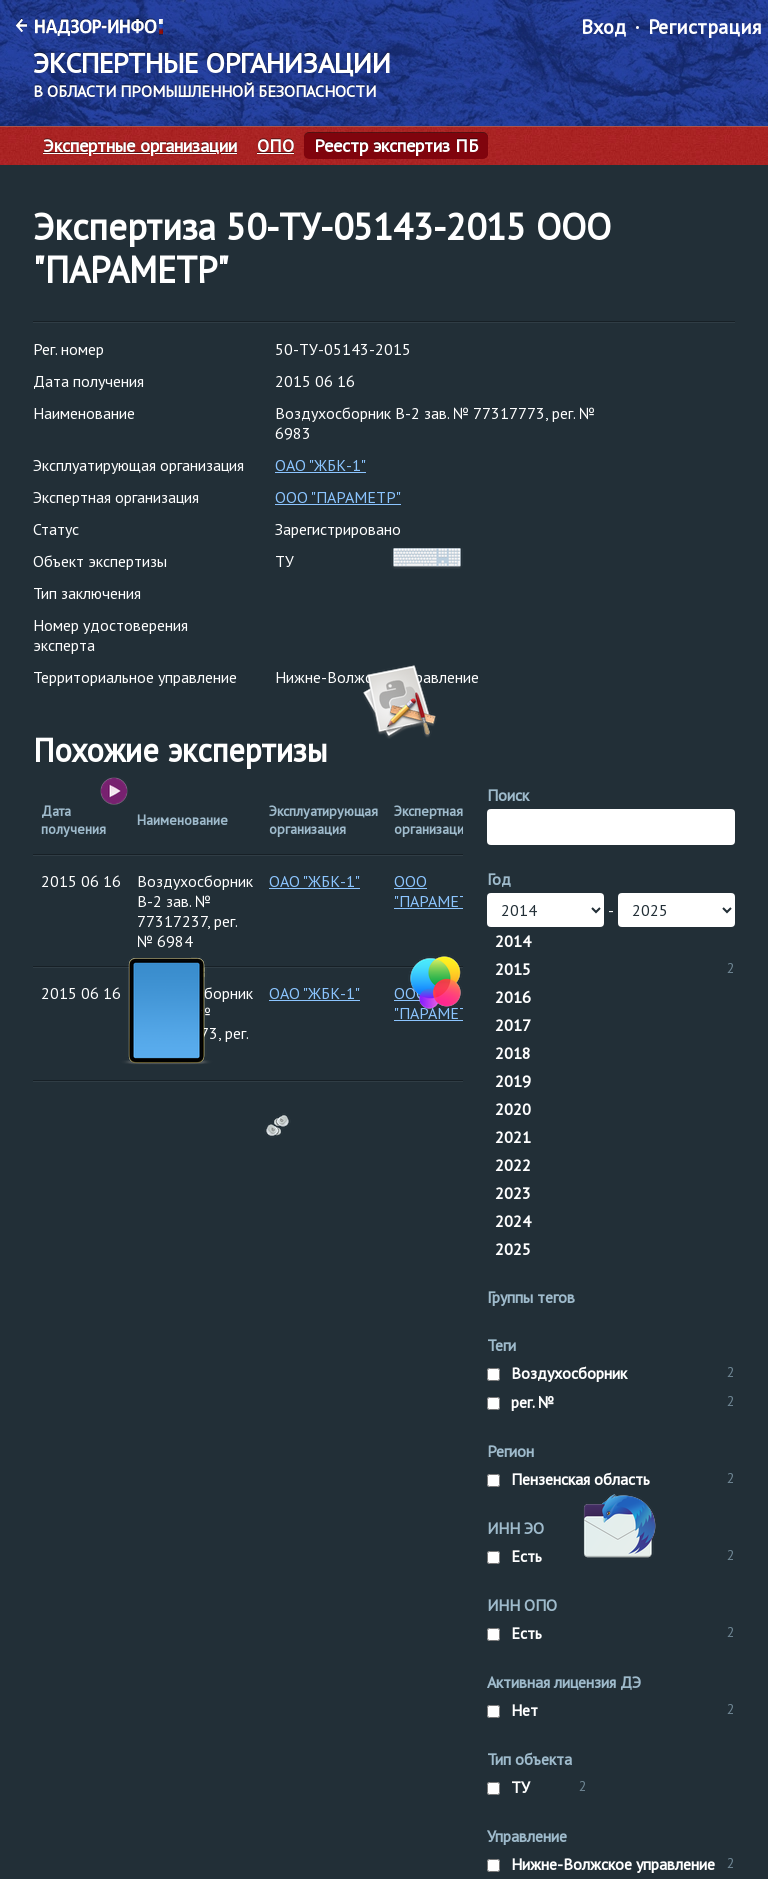 This screenshot has height=1879, width=768. I want to click on indicates video content or media files, so click(114, 791).